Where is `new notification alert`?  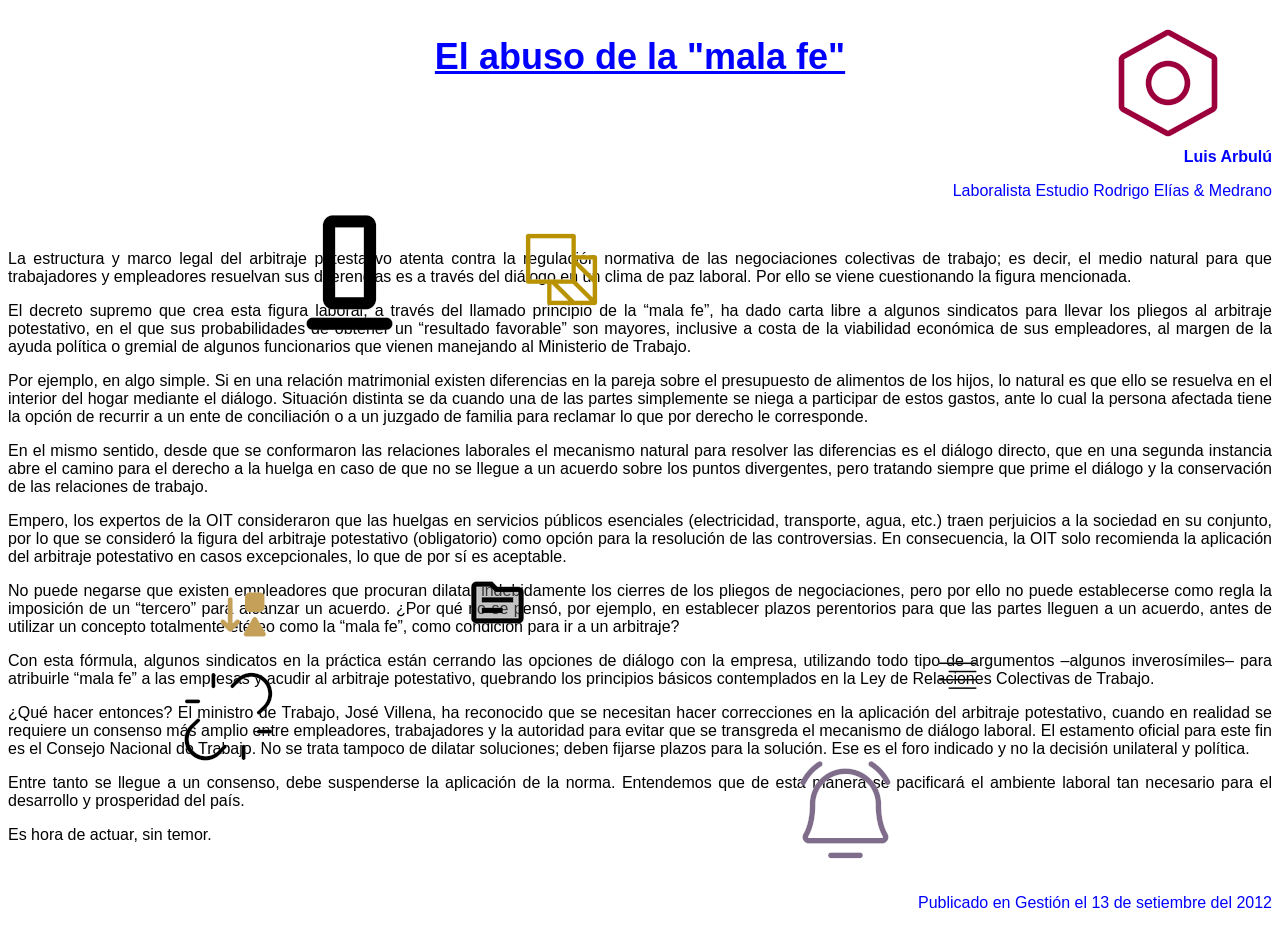
new notification alert is located at coordinates (845, 811).